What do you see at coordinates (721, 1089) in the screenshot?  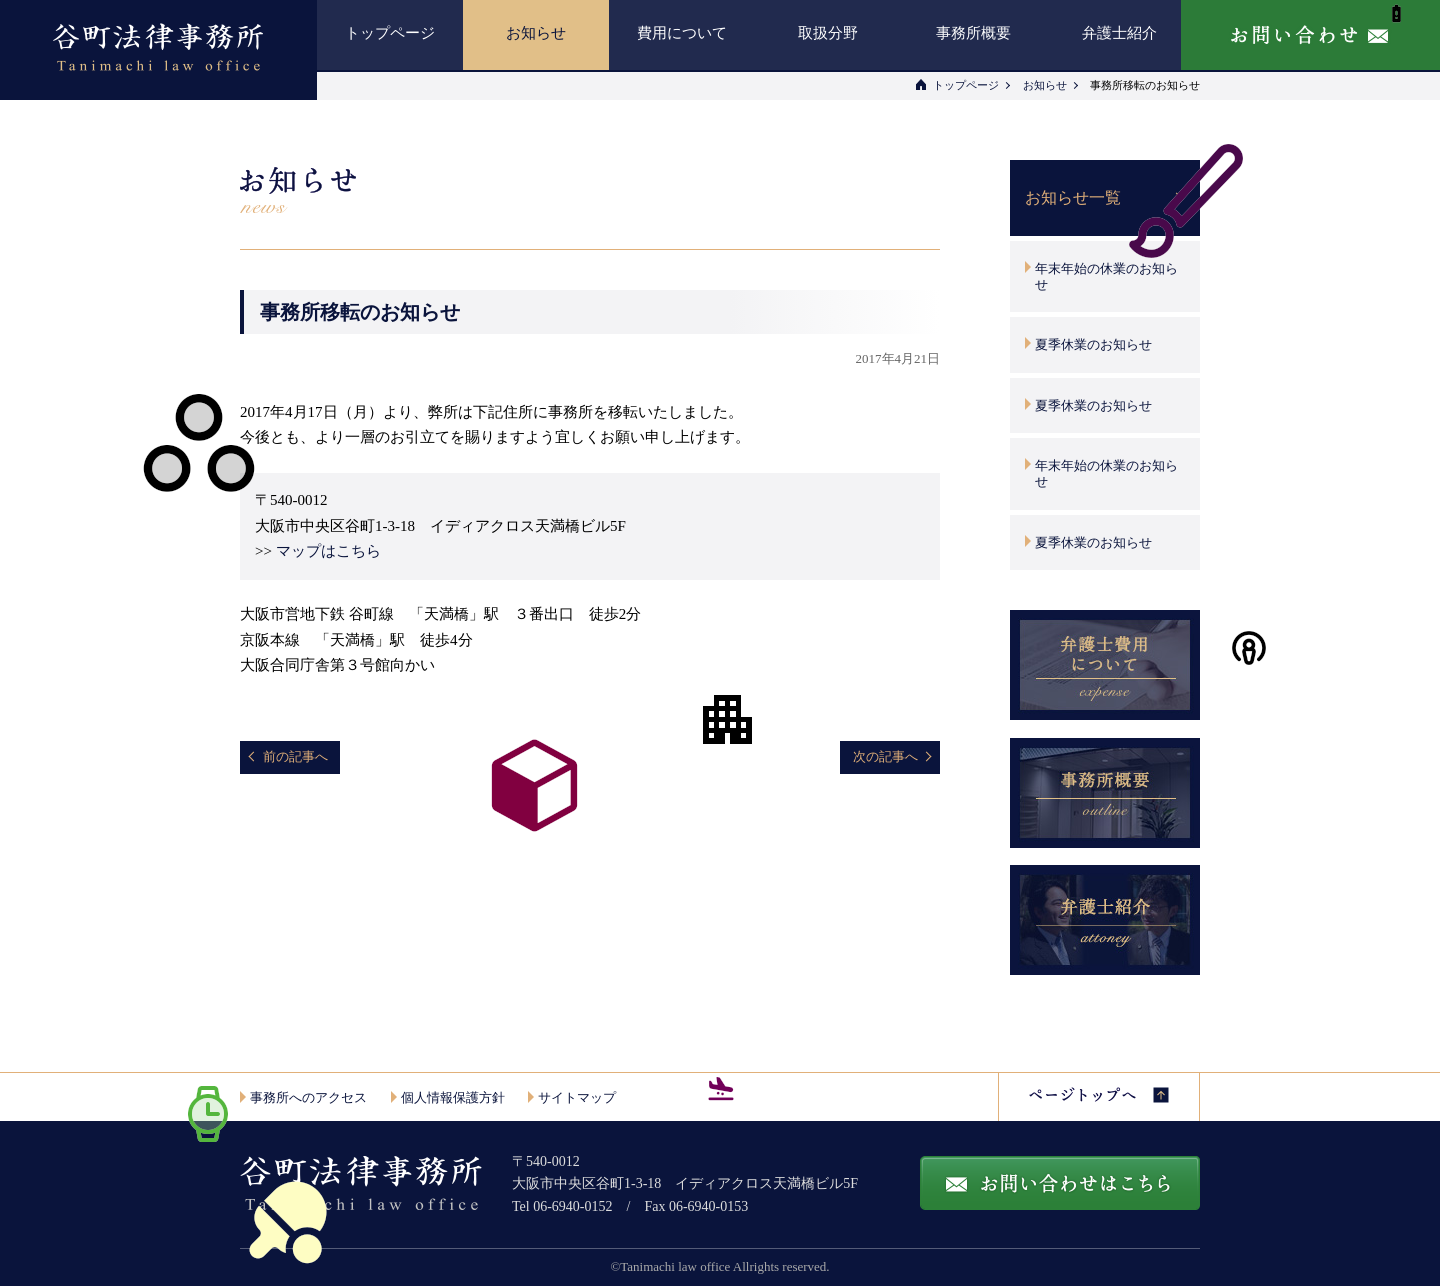 I see `indicates incoming or arriving flight` at bounding box center [721, 1089].